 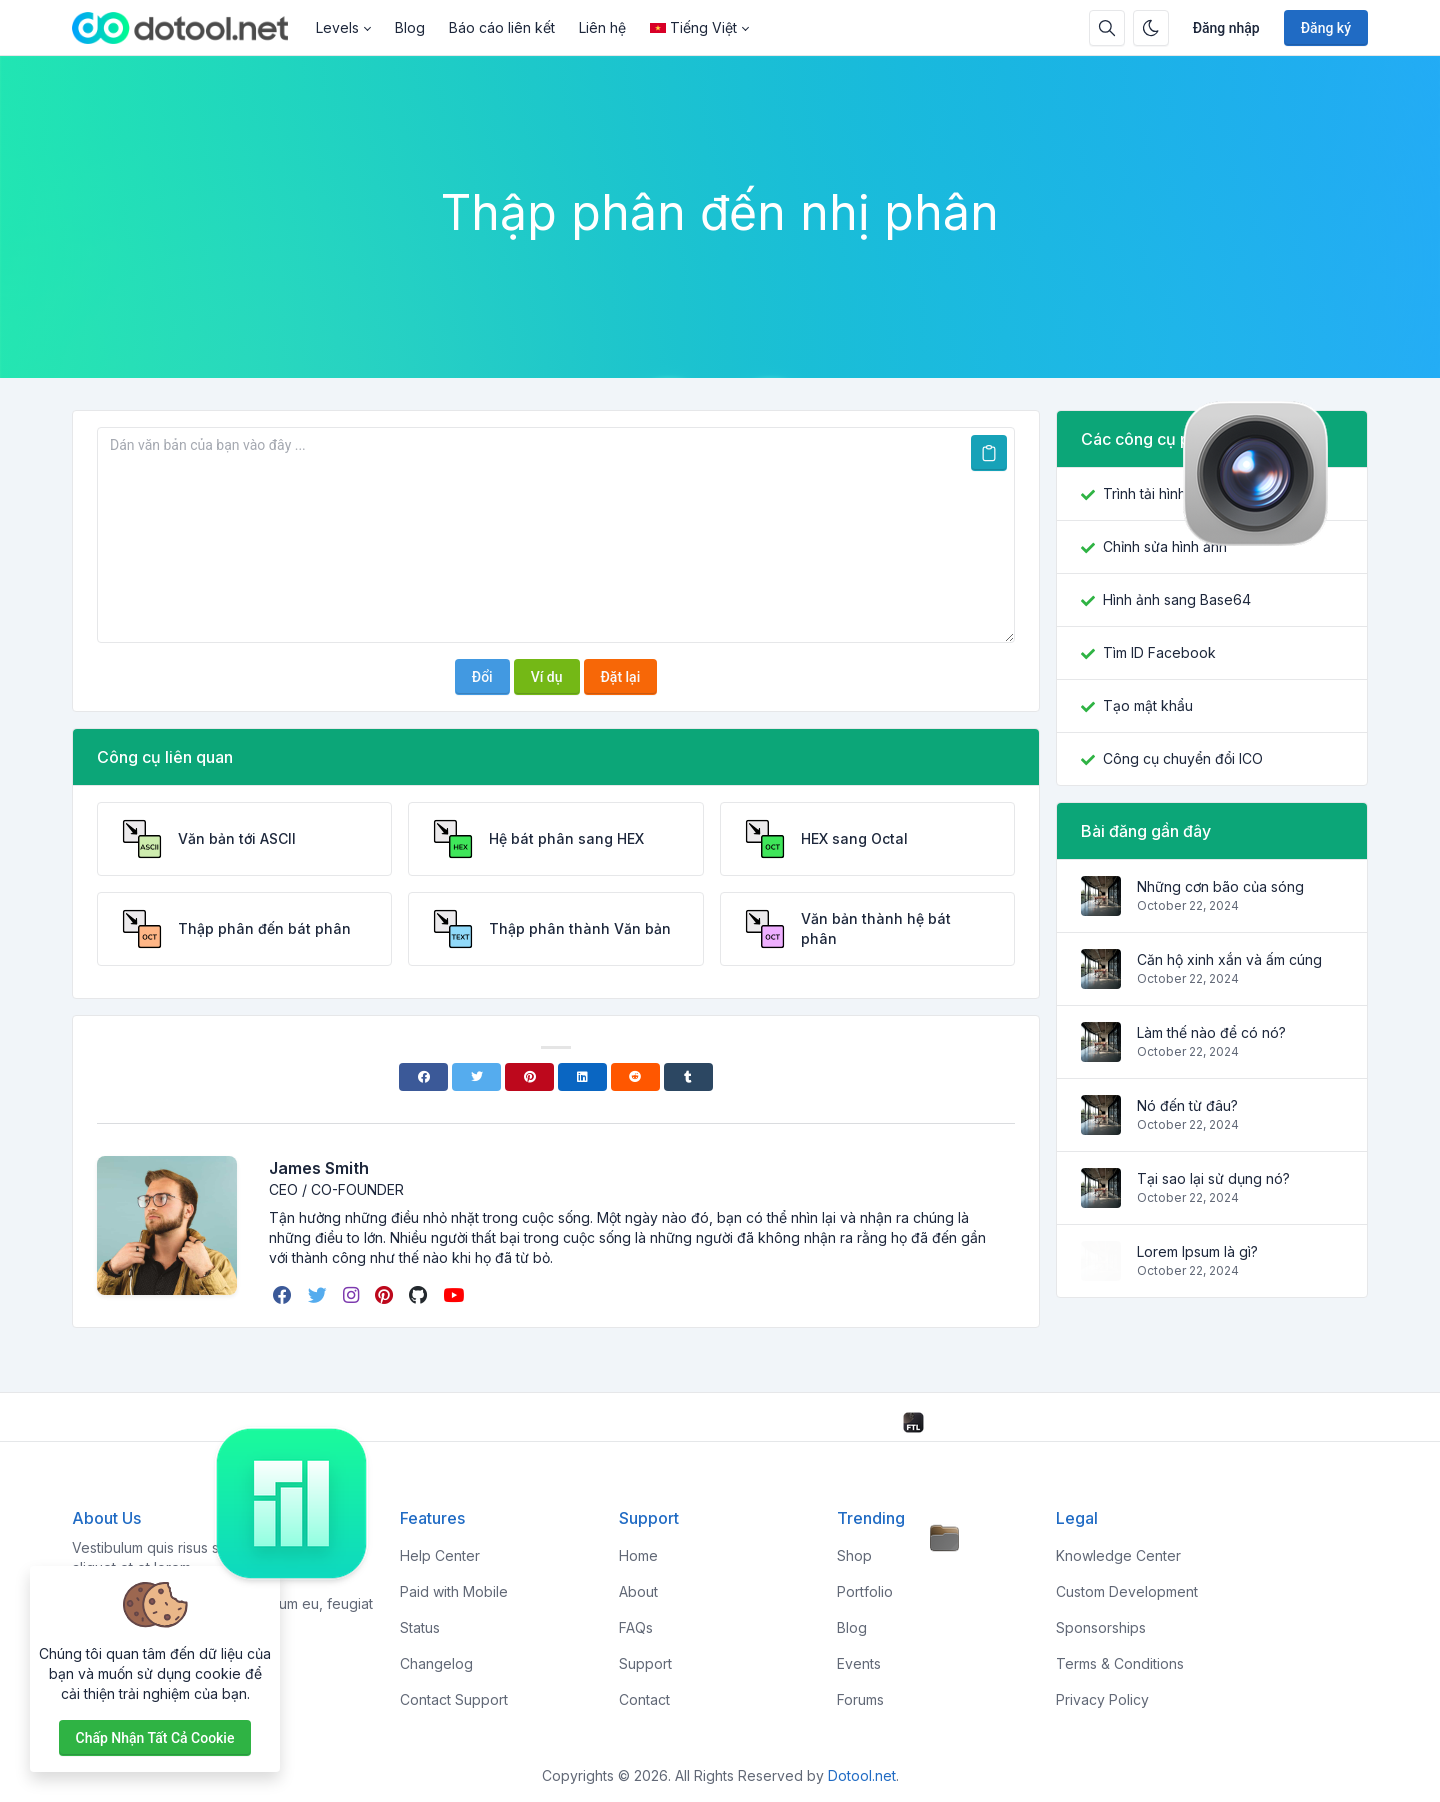 I want to click on indicates an open or expanded folder, so click(x=944, y=1537).